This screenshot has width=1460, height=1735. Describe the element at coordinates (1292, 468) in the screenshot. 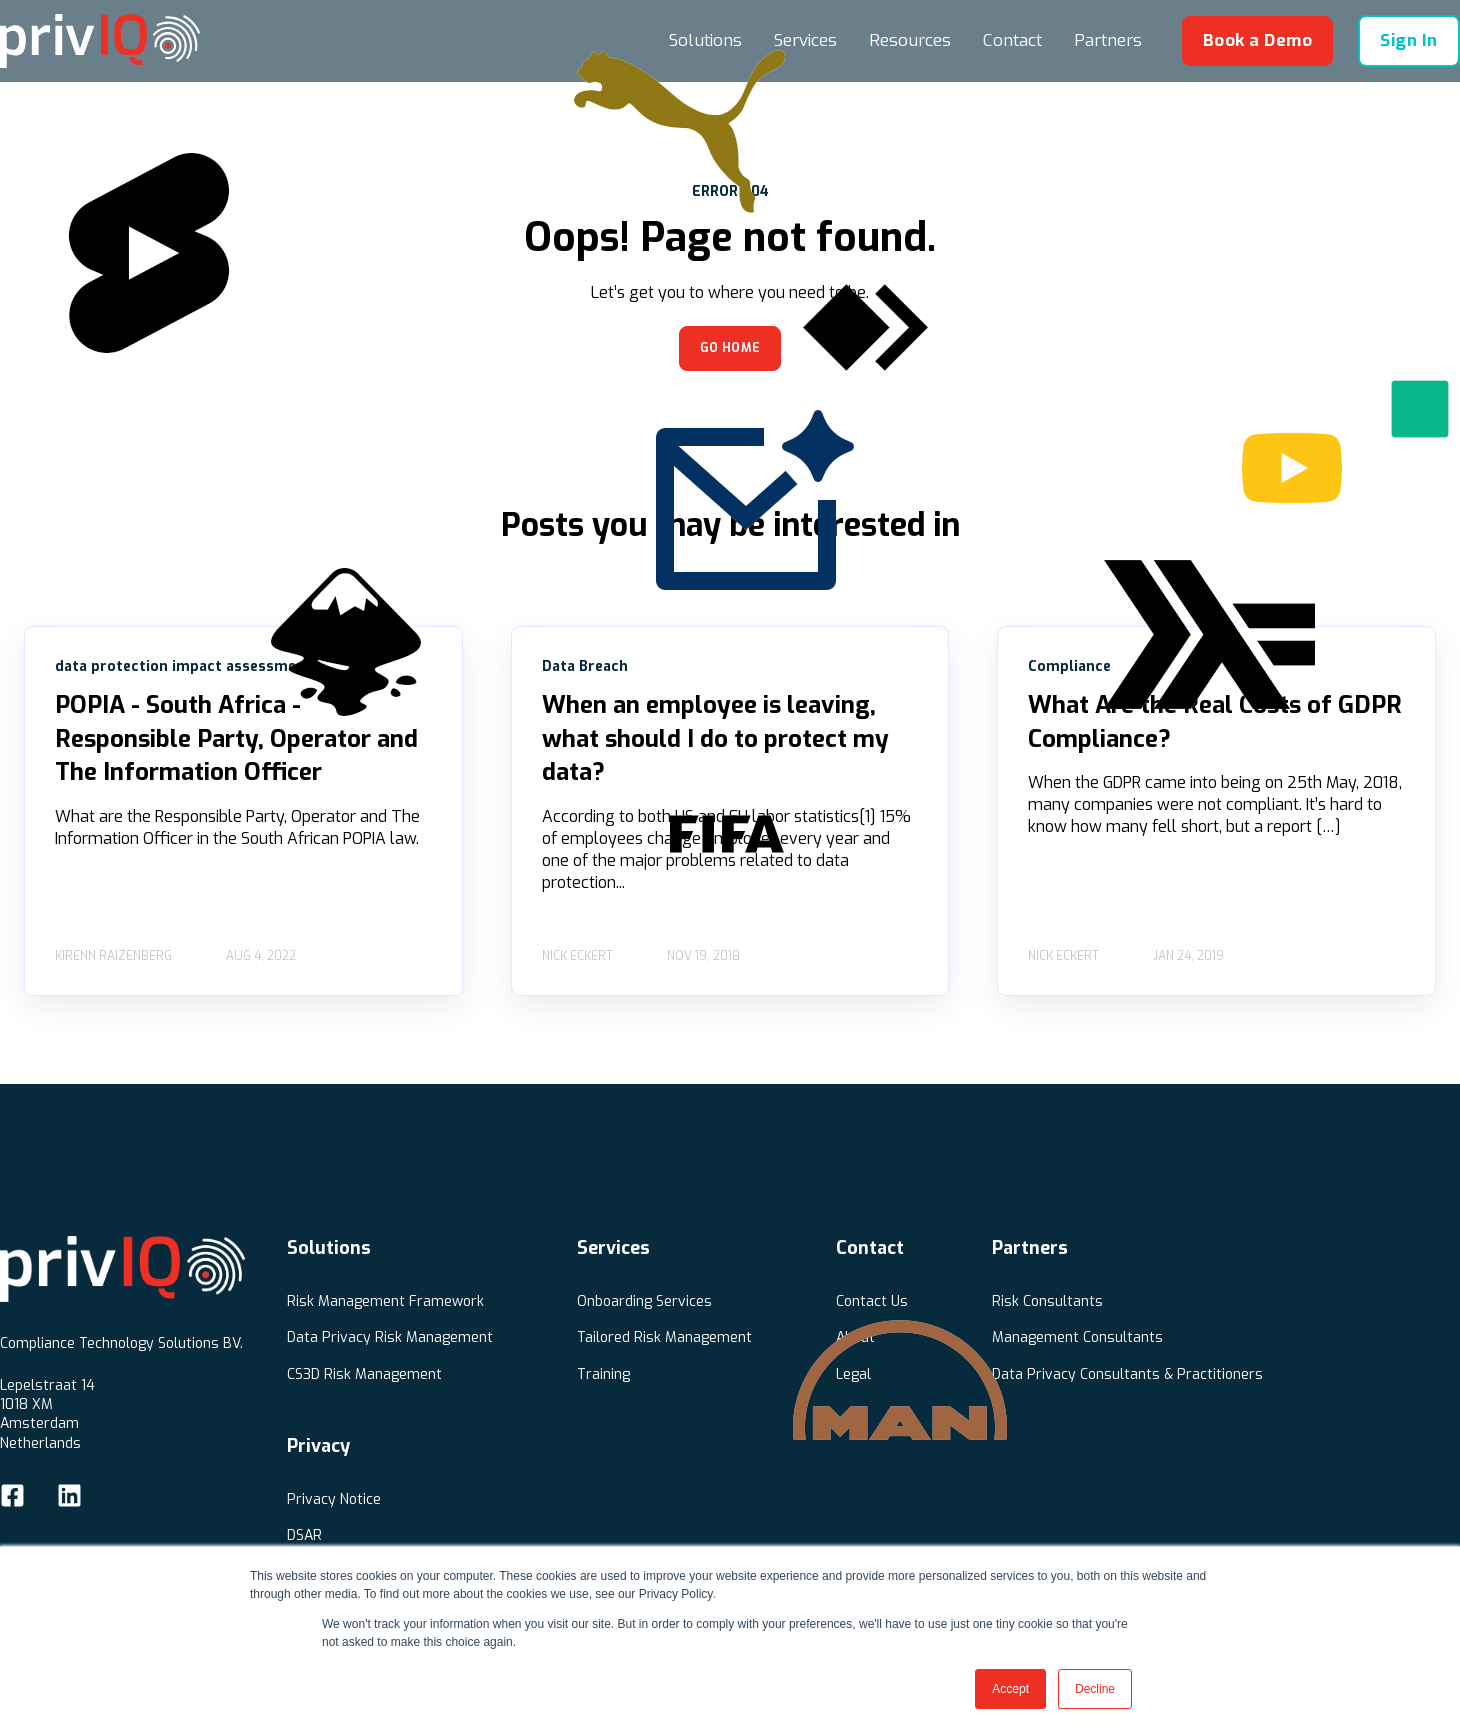

I see `open YouTube app` at that location.